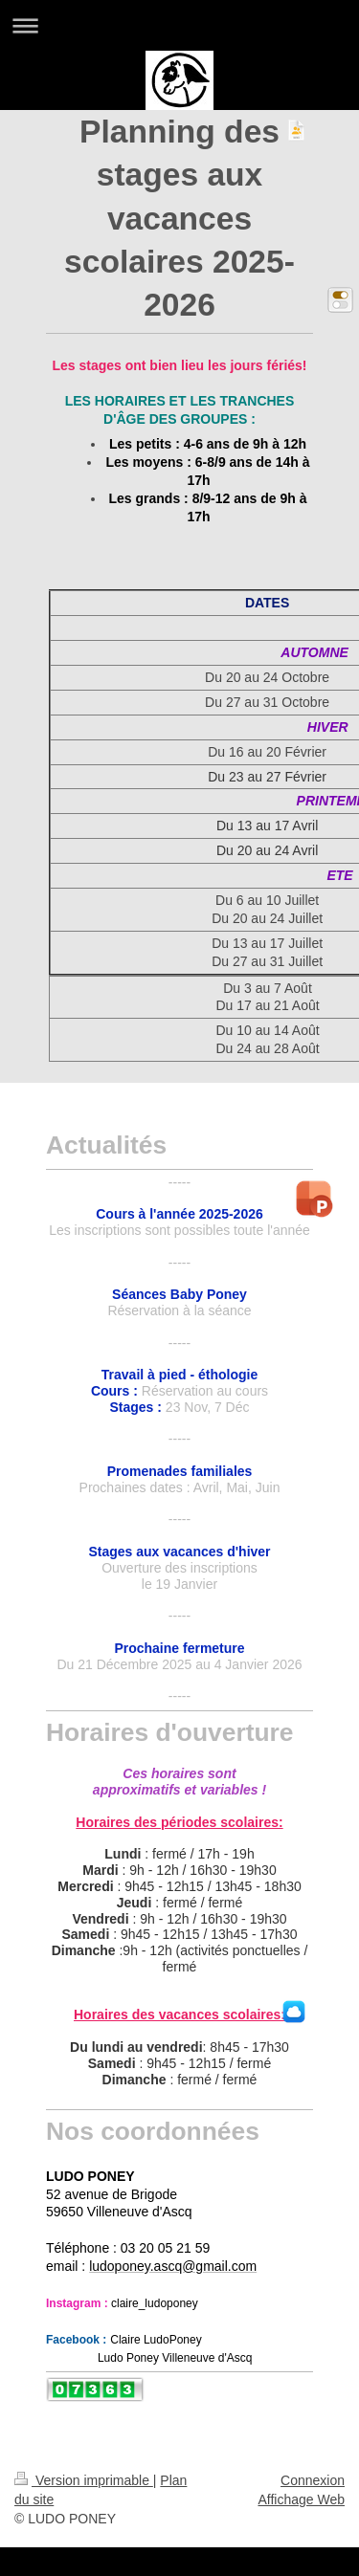 This screenshot has width=359, height=2576. What do you see at coordinates (313, 1198) in the screenshot?
I see `open Microsoft PowerPoint` at bounding box center [313, 1198].